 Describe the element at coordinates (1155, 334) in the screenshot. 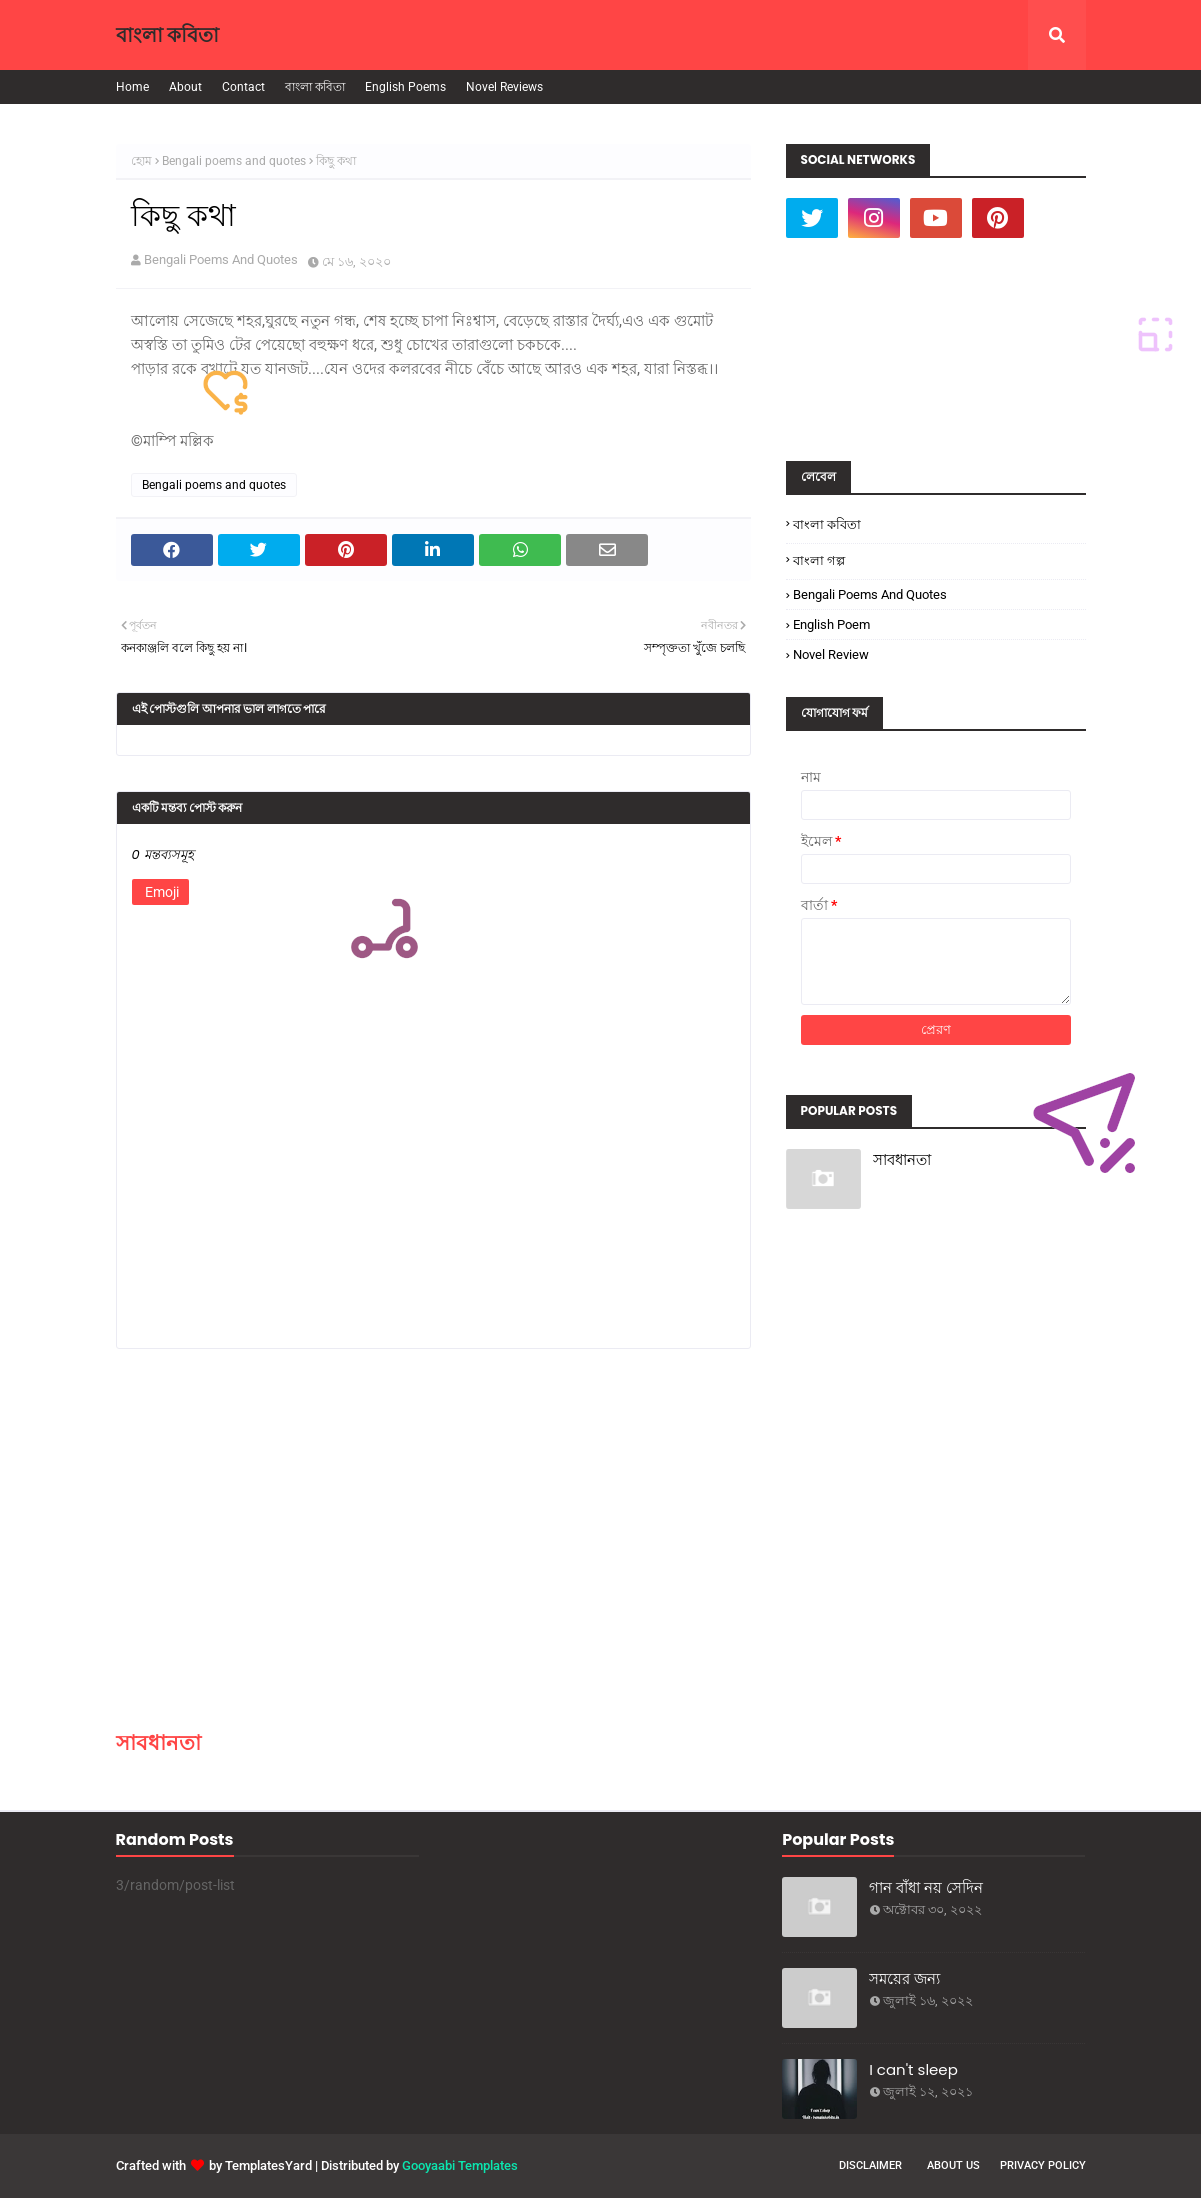

I see `resize an element or window` at that location.